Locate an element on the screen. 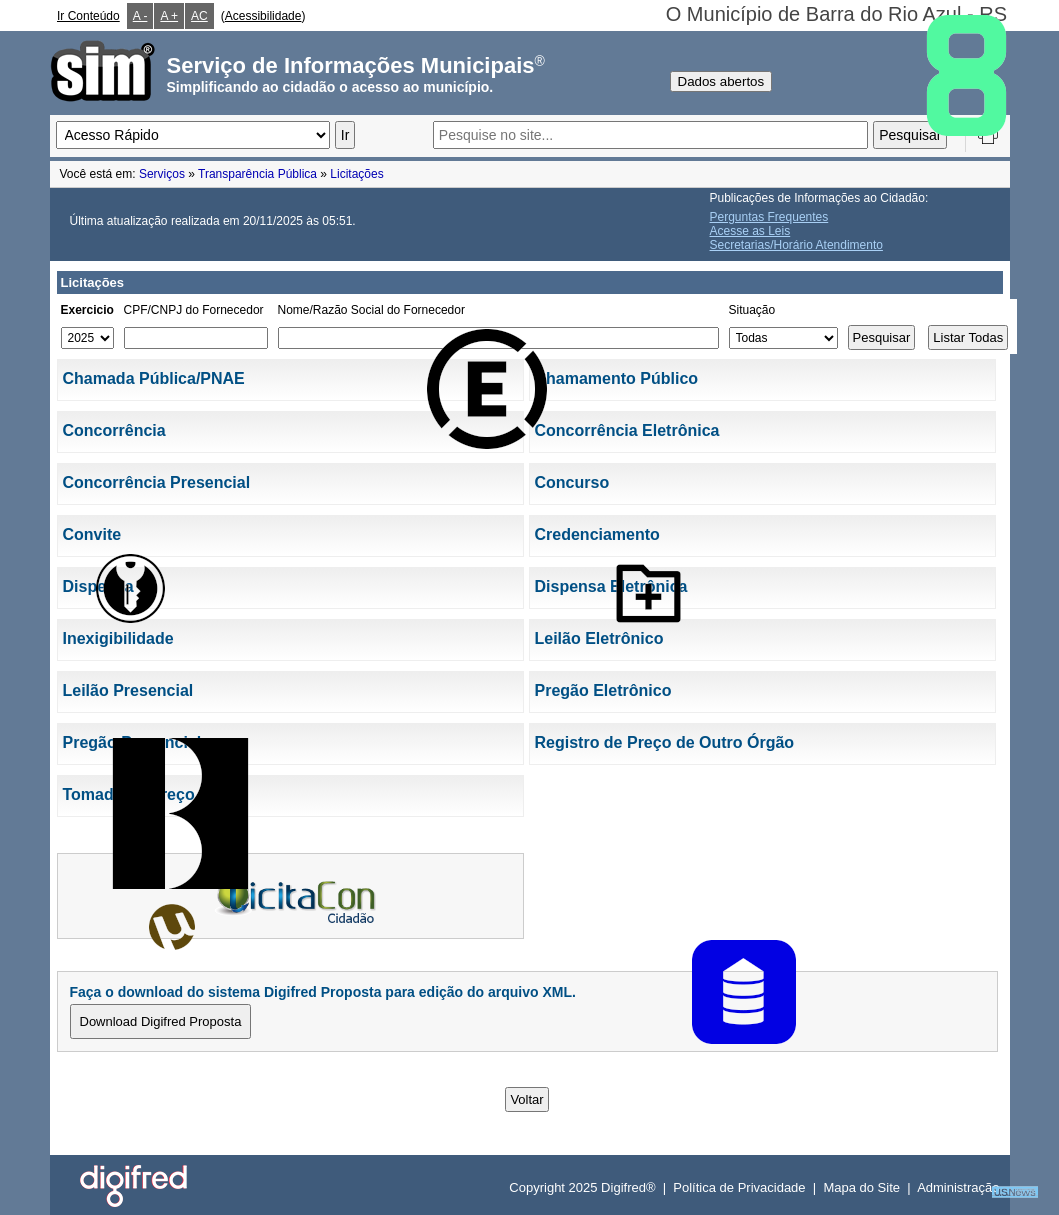  open the Eight Sleep app is located at coordinates (966, 75).